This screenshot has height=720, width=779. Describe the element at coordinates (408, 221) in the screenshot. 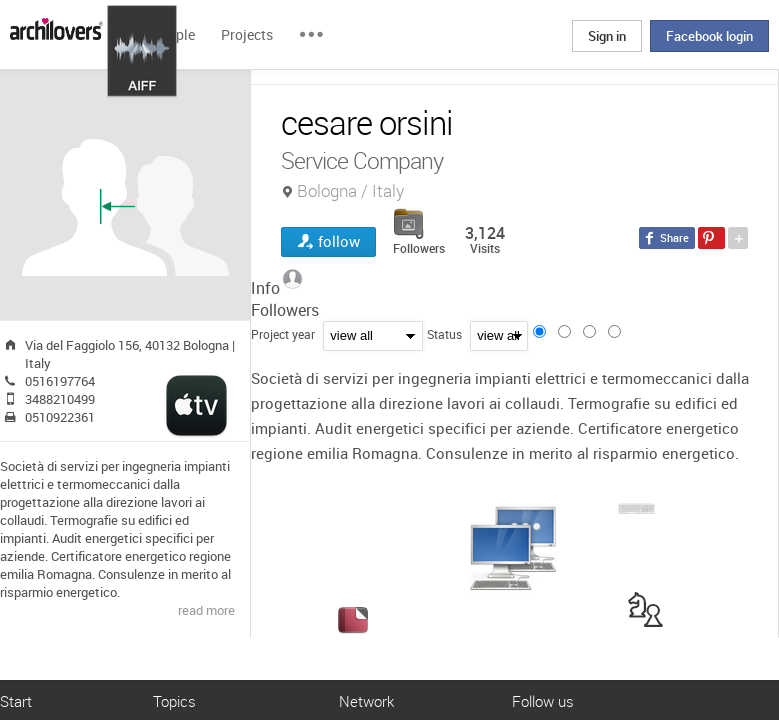

I see `open your pictures folder` at that location.